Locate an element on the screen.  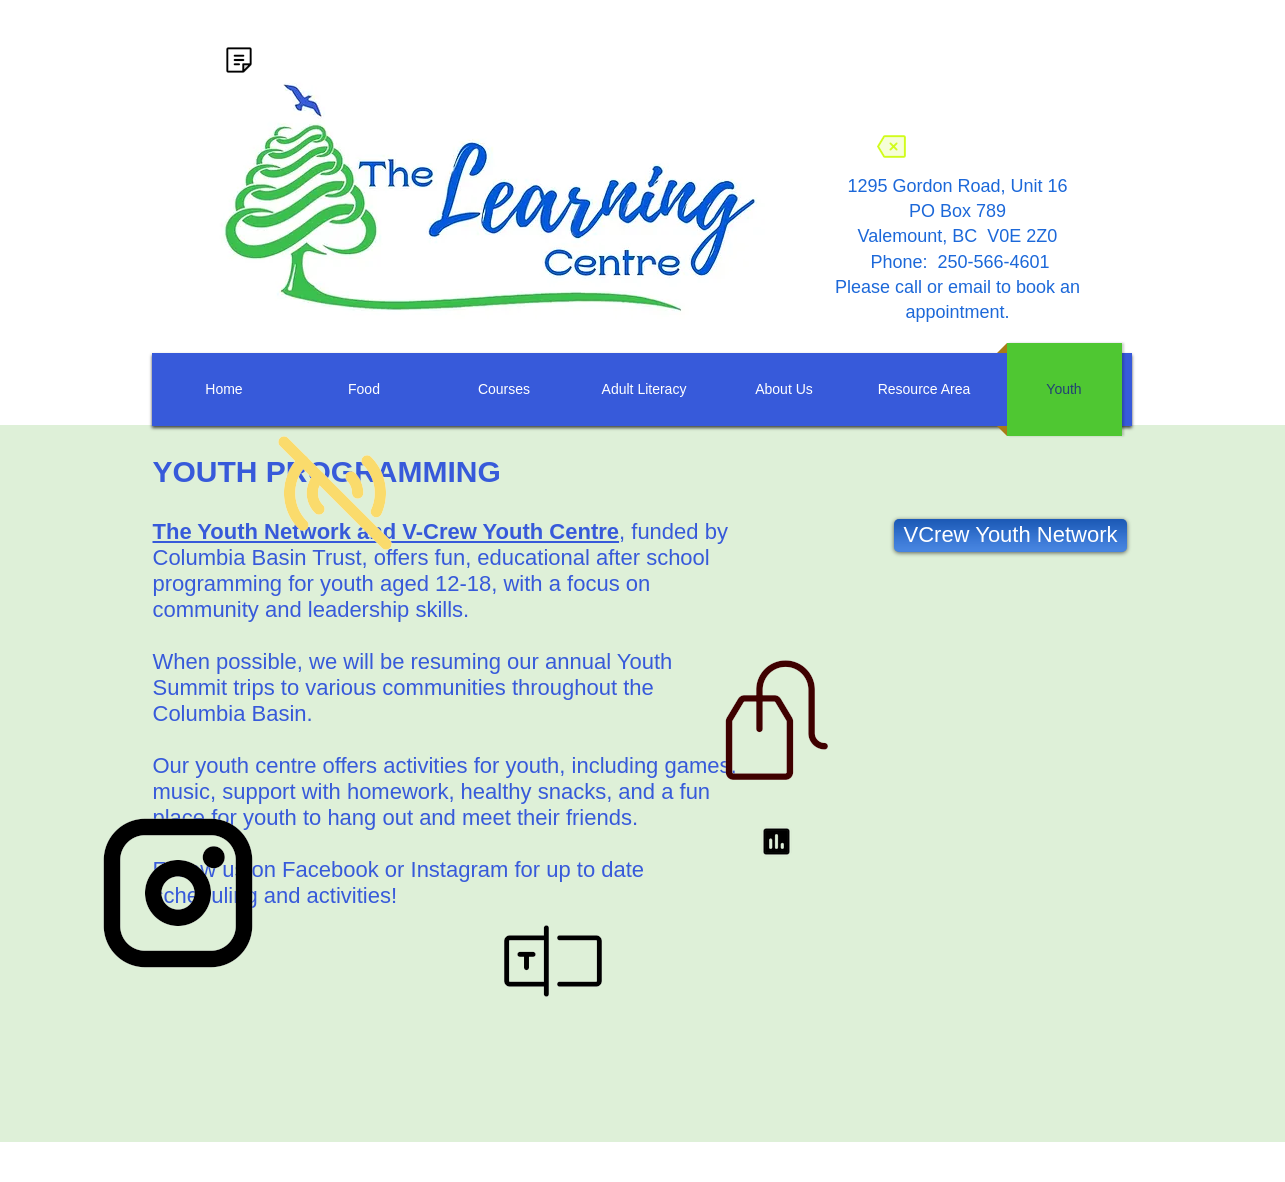
browse tea or hot beverage options is located at coordinates (772, 724).